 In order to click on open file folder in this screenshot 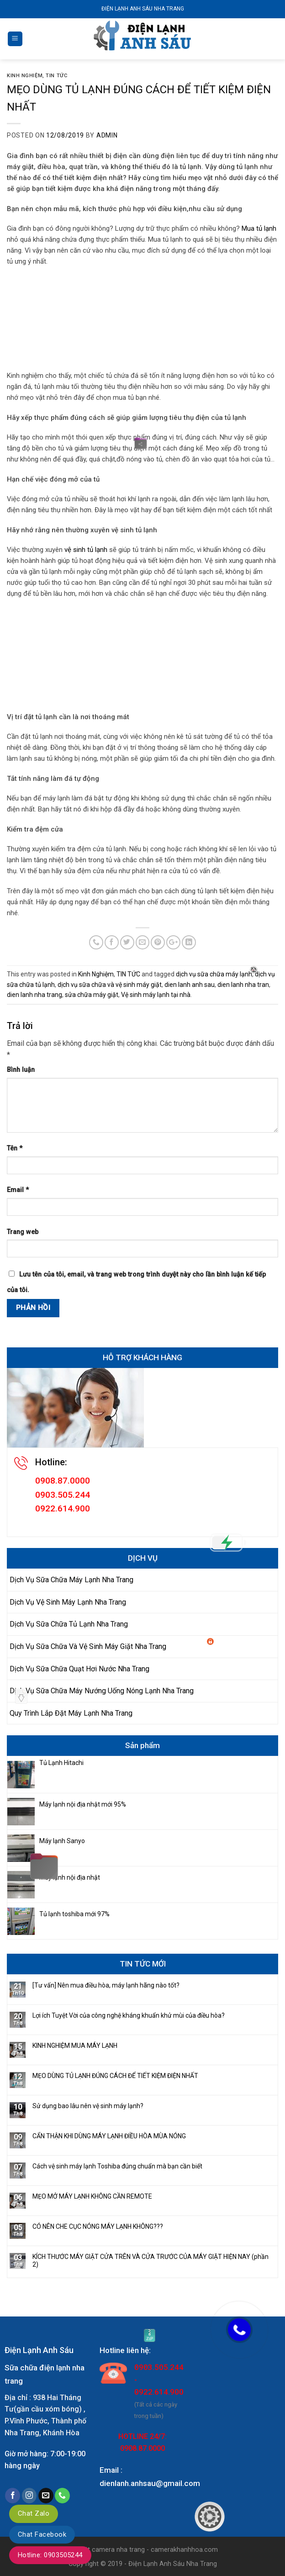, I will do `click(44, 1866)`.